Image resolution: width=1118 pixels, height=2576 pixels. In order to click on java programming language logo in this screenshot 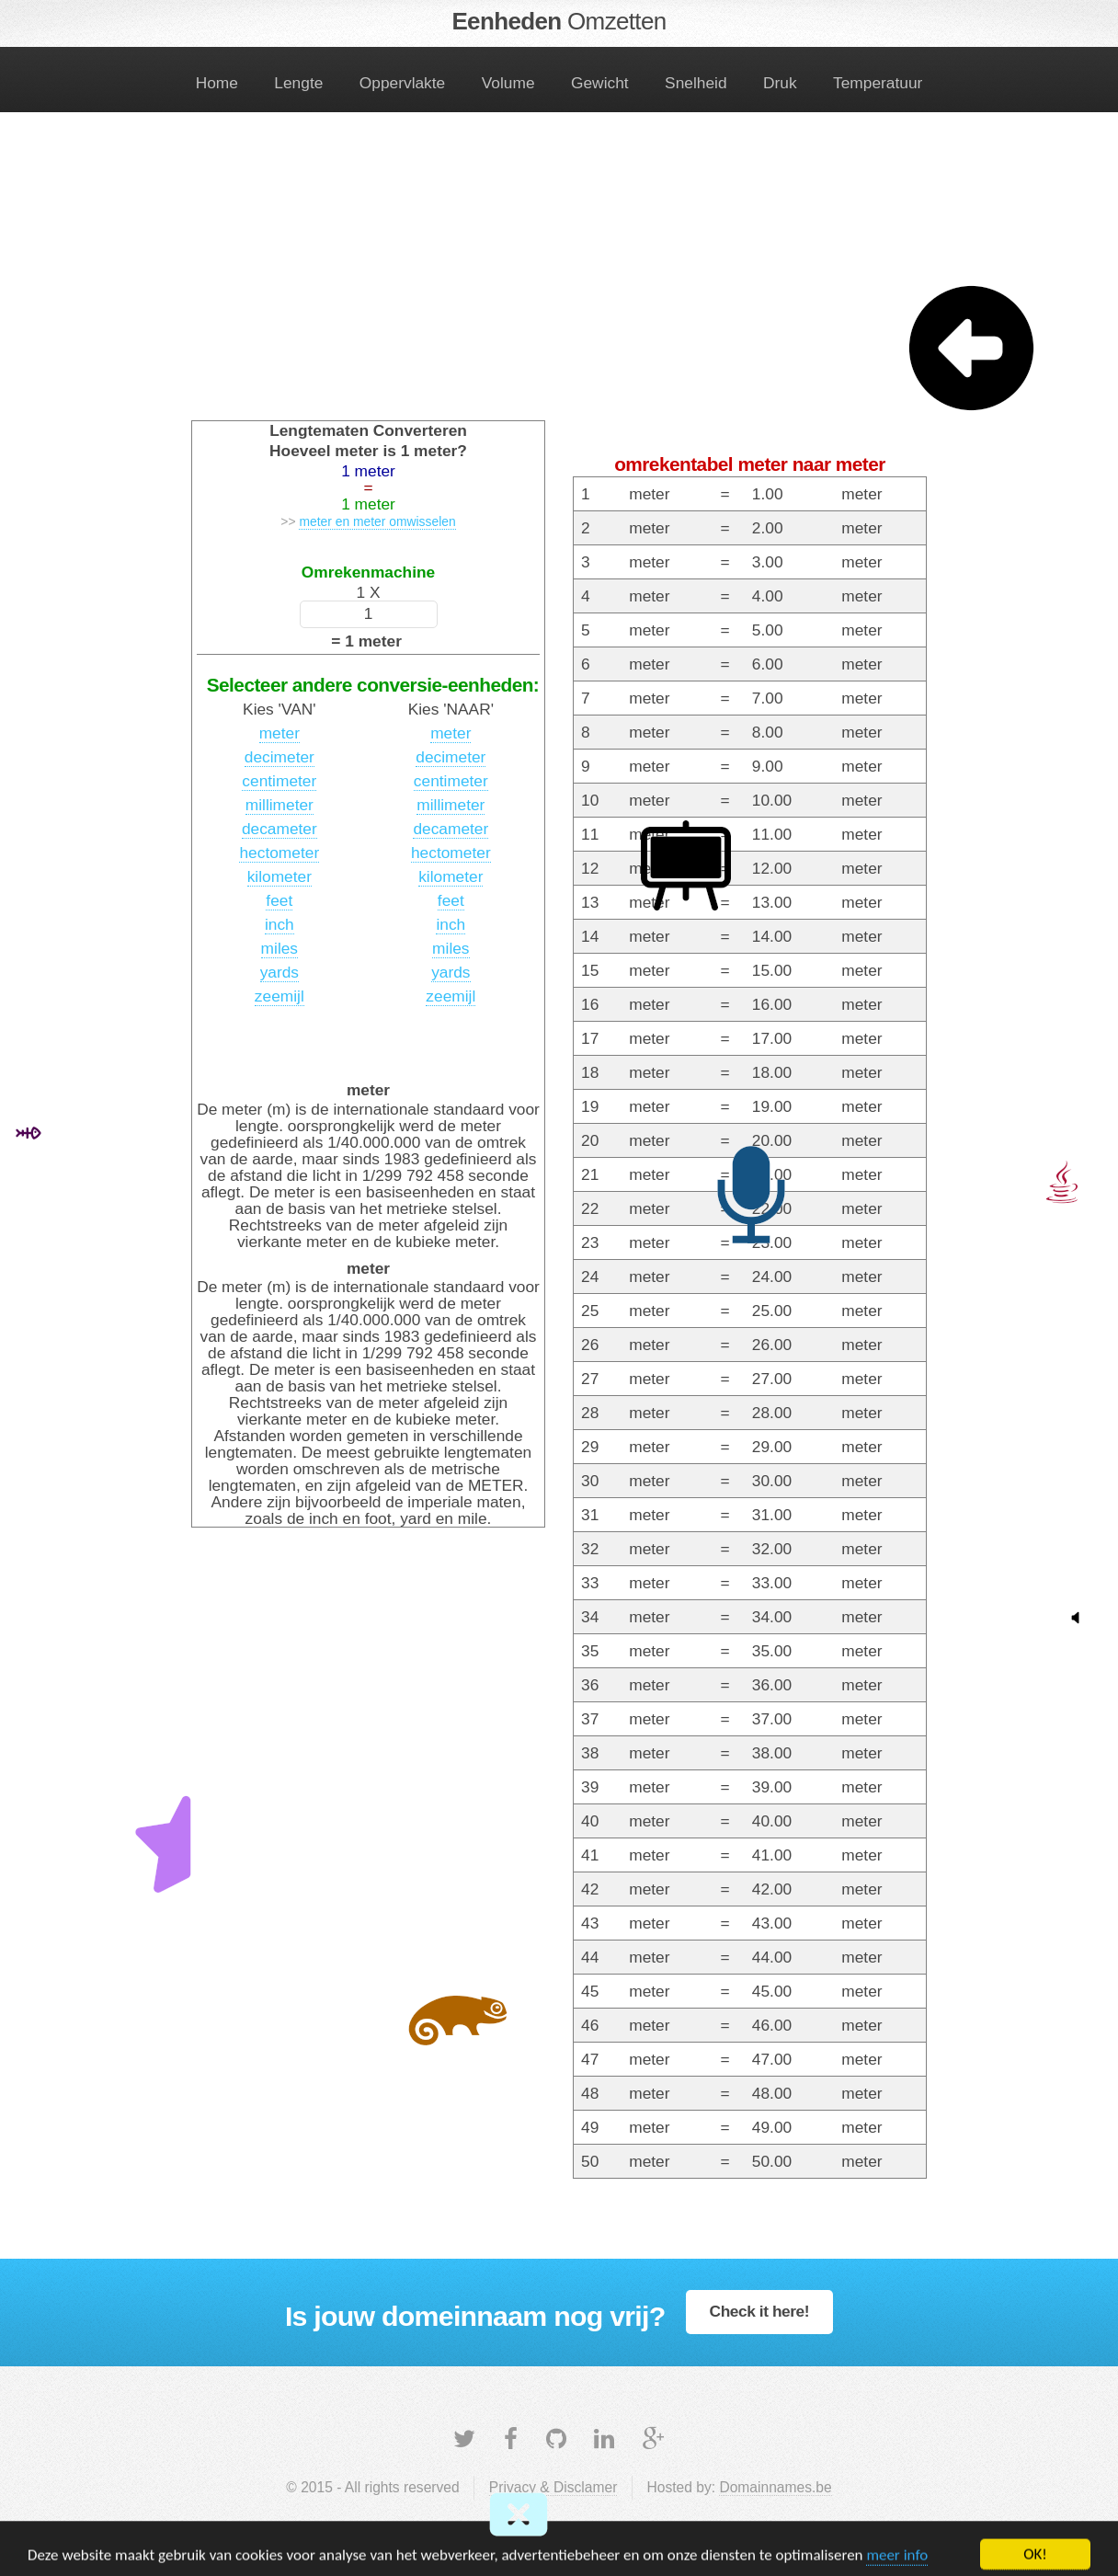, I will do `click(1062, 1182)`.